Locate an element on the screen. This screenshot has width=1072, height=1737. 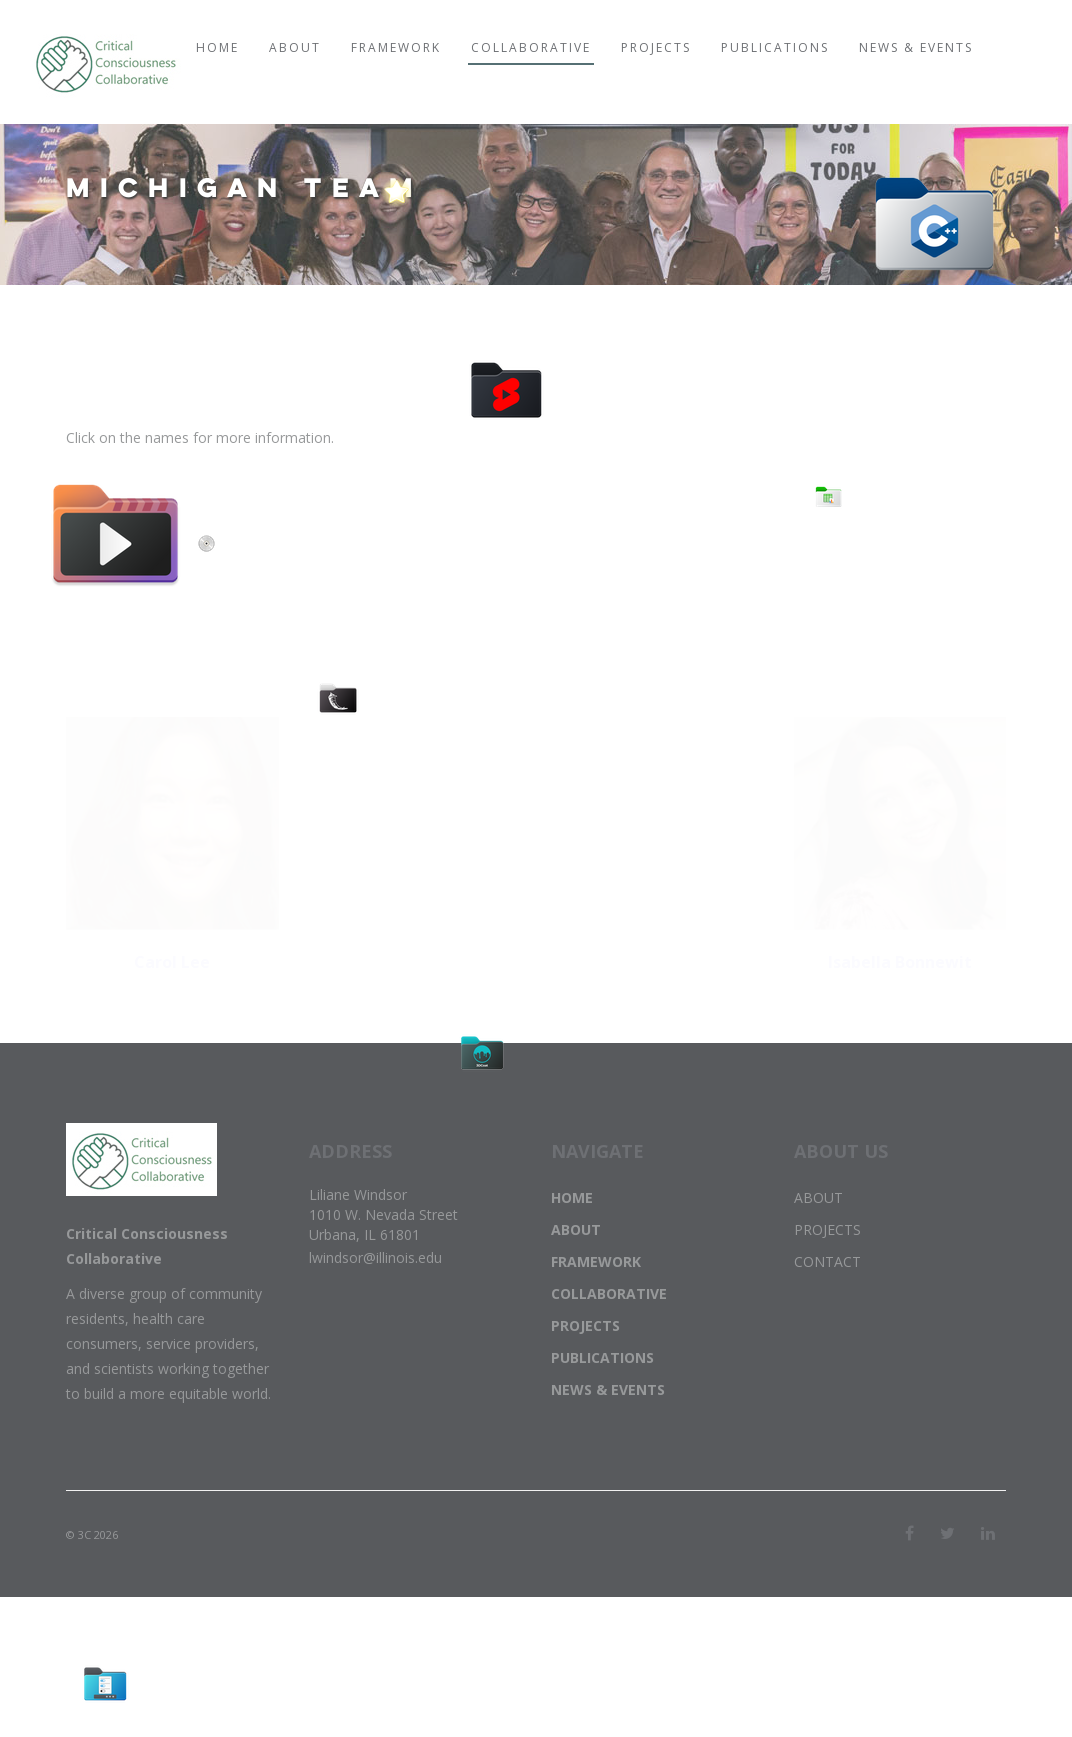
open folder containing lab or experiment files is located at coordinates (338, 699).